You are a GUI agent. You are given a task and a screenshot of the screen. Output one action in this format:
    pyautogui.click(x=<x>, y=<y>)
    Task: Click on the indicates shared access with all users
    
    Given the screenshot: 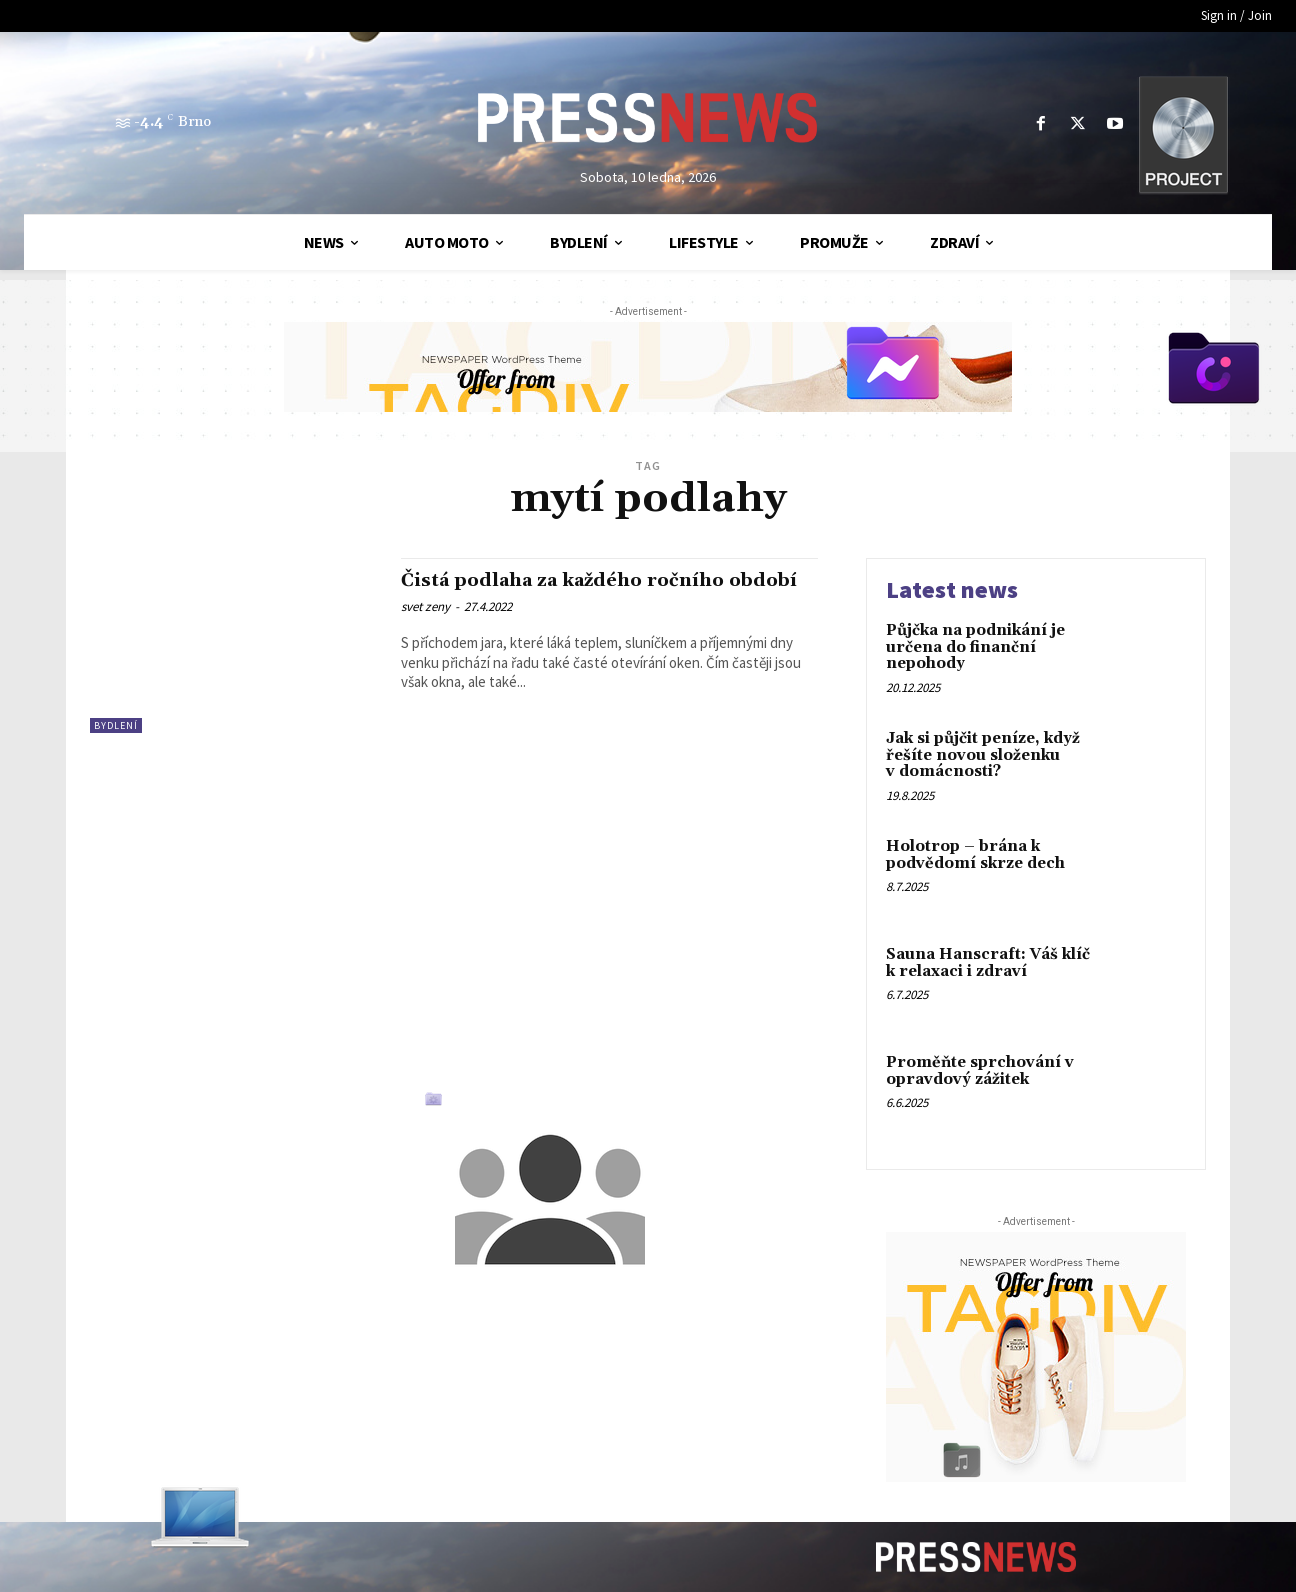 What is the action you would take?
    pyautogui.click(x=550, y=1181)
    